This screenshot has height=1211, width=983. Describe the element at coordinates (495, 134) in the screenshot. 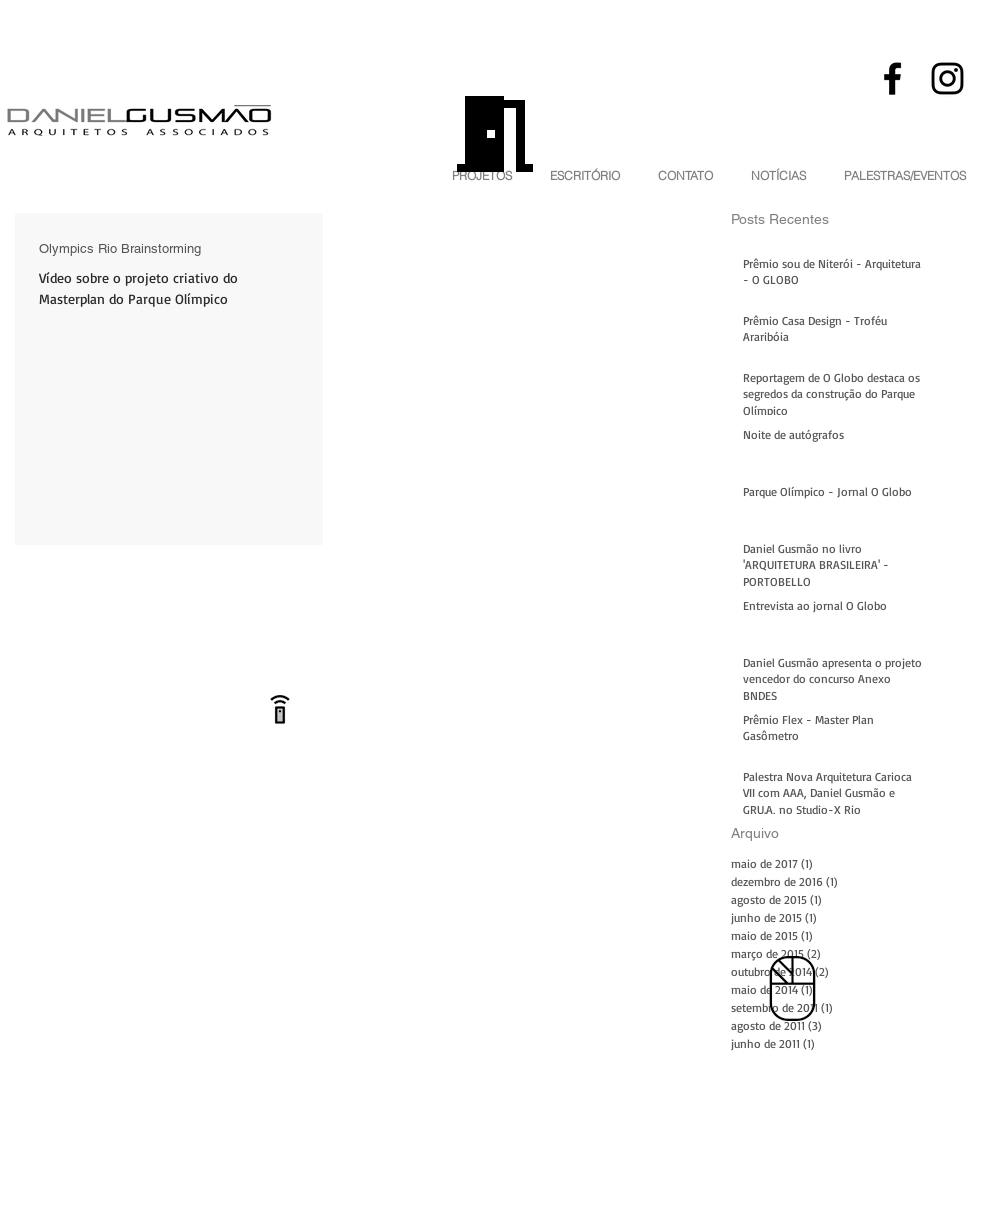

I see `access meeting room booking` at that location.